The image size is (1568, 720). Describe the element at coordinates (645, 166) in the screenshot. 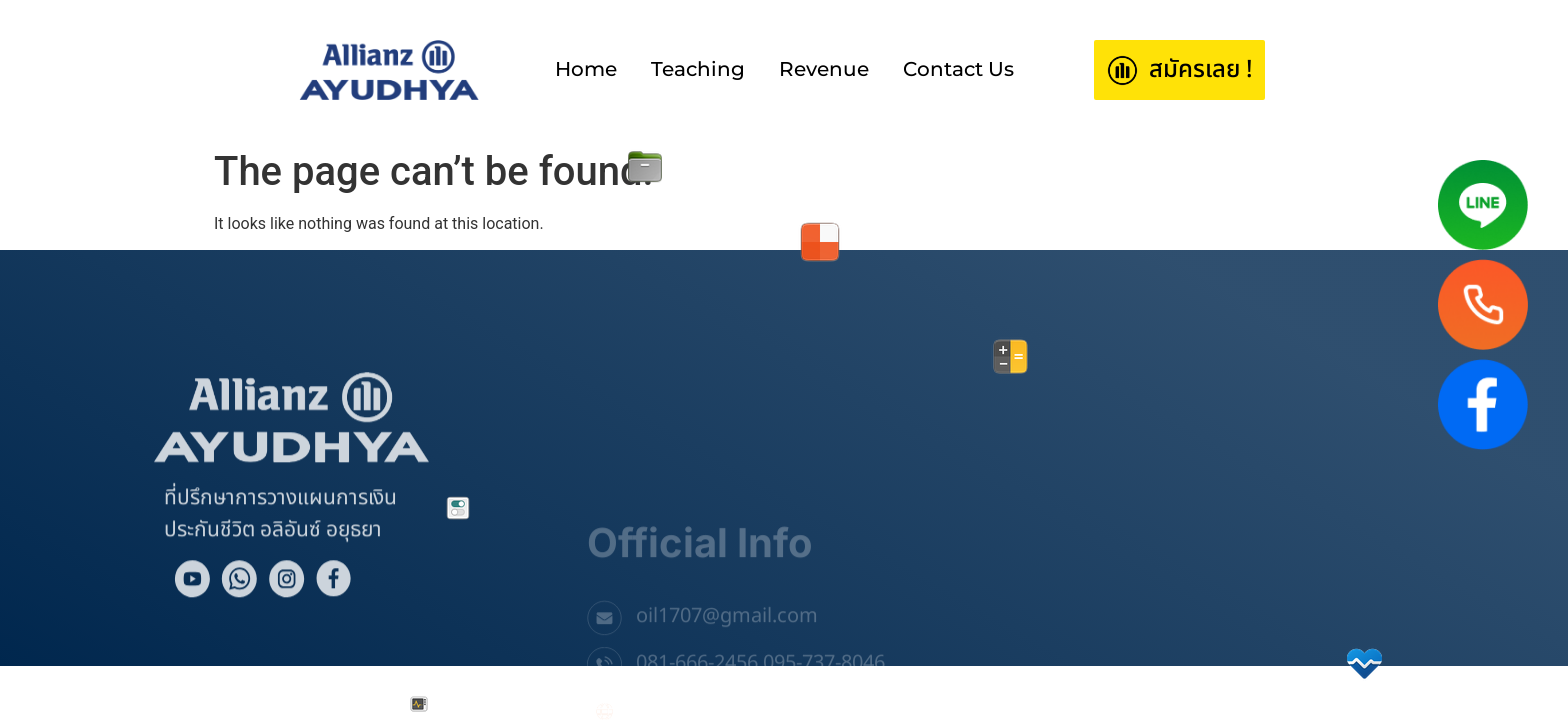

I see `open the file manager` at that location.